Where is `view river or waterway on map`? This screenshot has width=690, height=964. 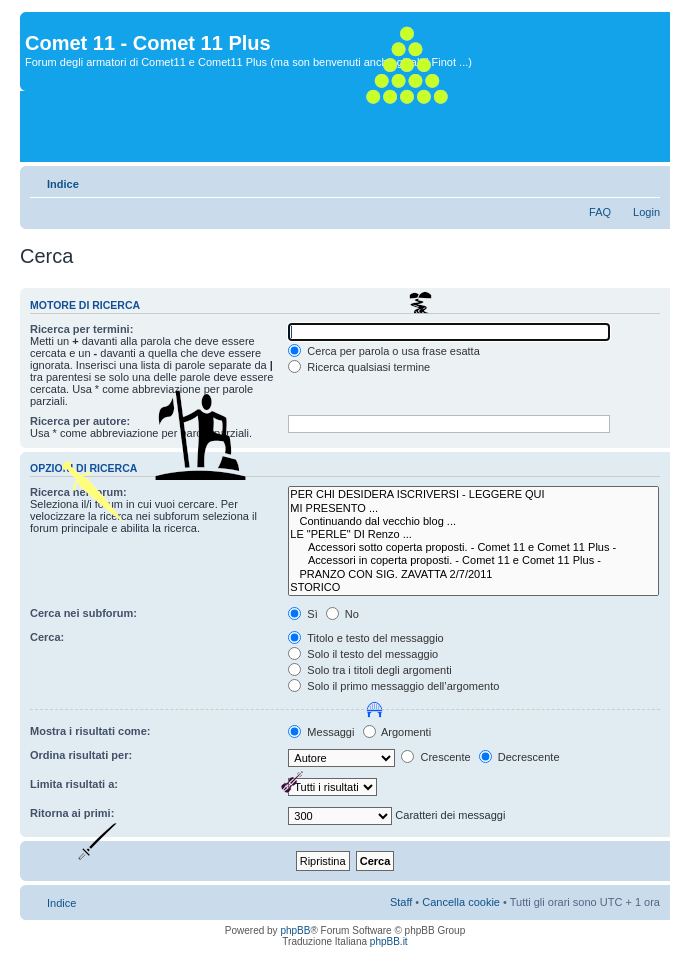
view river or waterway on map is located at coordinates (420, 302).